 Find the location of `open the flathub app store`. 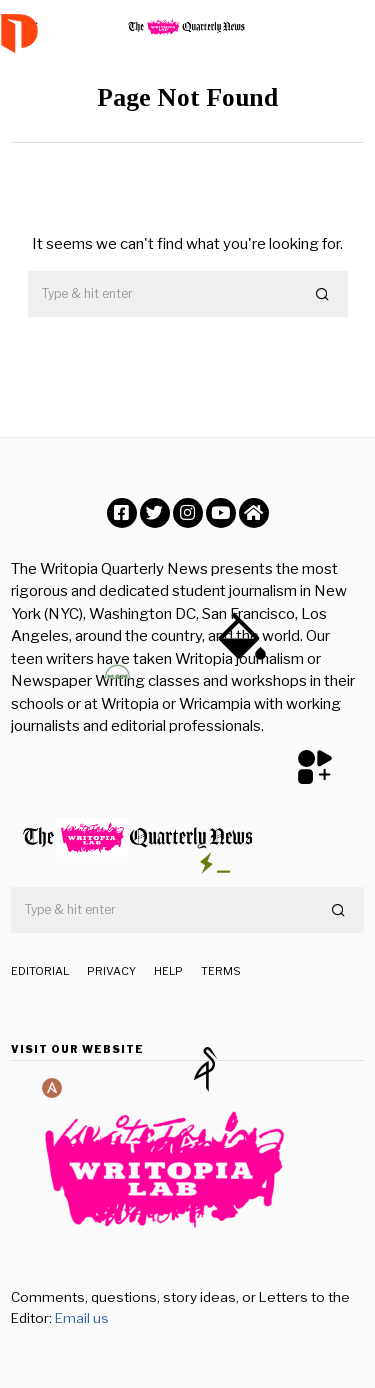

open the flathub app store is located at coordinates (315, 767).